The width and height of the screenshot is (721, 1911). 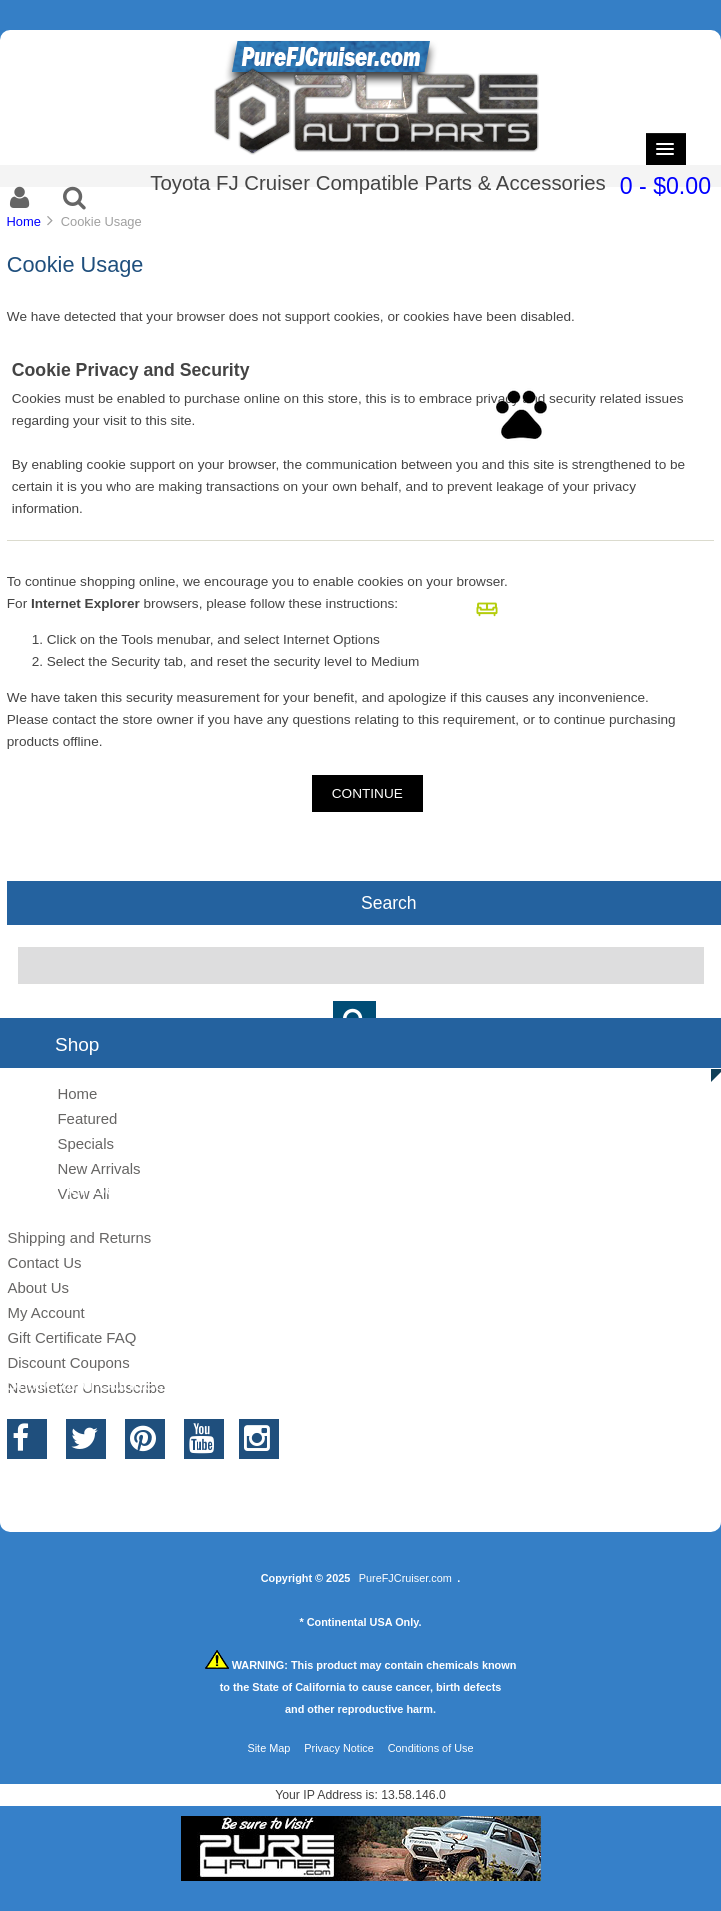 What do you see at coordinates (487, 609) in the screenshot?
I see `browse furniture or home decor items` at bounding box center [487, 609].